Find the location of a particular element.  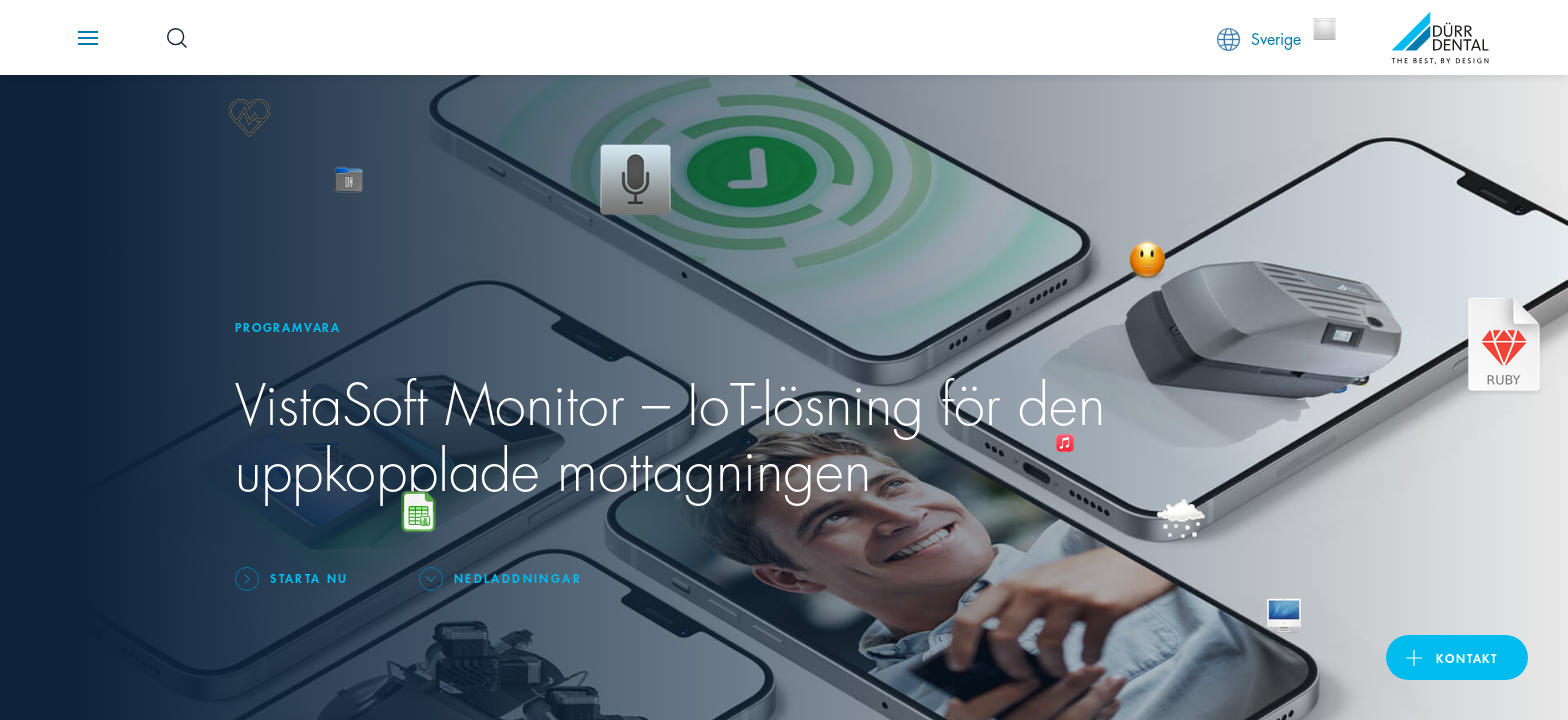

indicates snowy weather conditions is located at coordinates (1181, 514).